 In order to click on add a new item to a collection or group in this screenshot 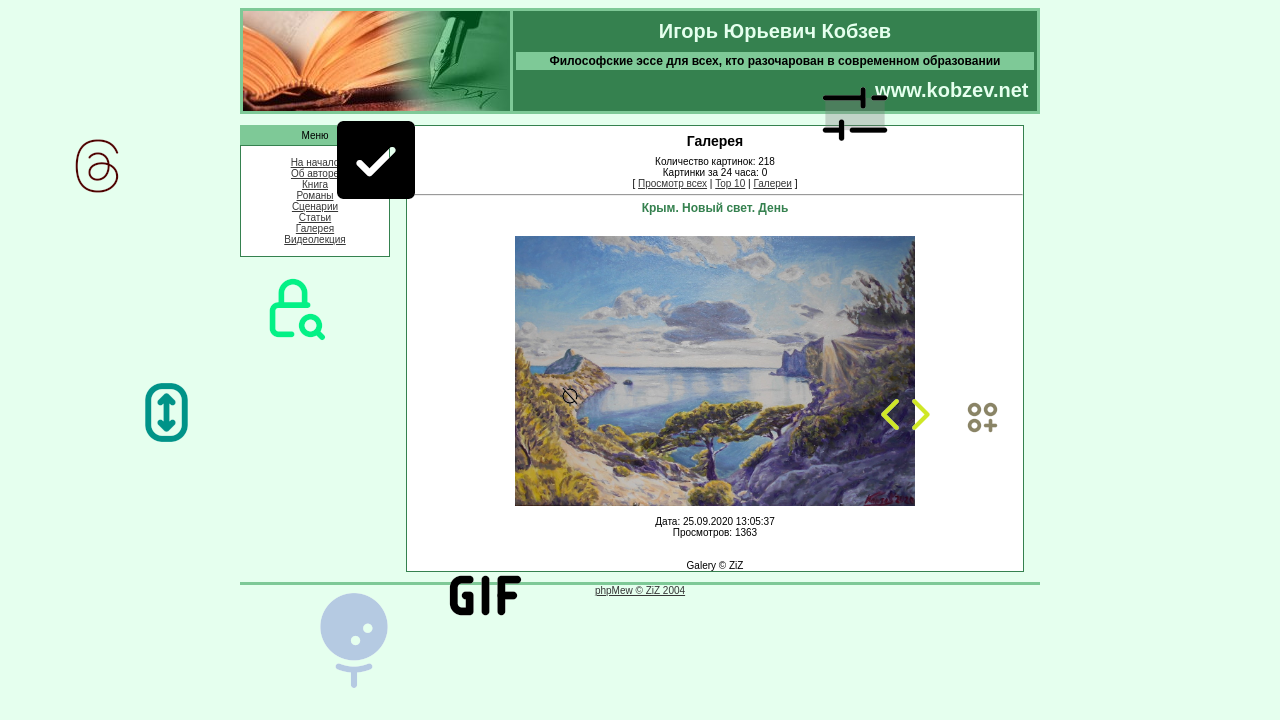, I will do `click(982, 417)`.